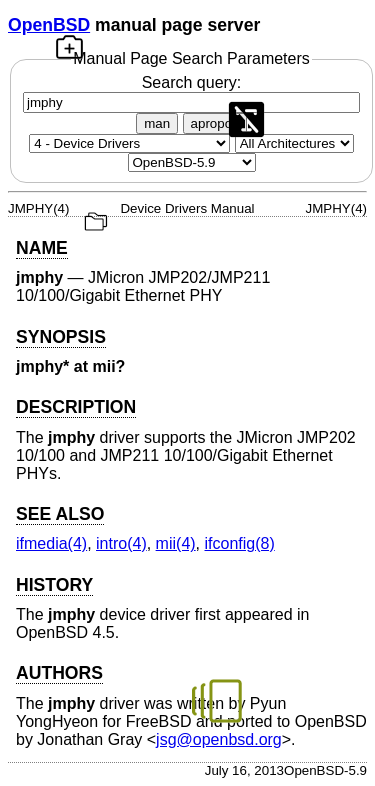 The height and width of the screenshot is (786, 375). Describe the element at coordinates (95, 221) in the screenshot. I see `browse all folders` at that location.